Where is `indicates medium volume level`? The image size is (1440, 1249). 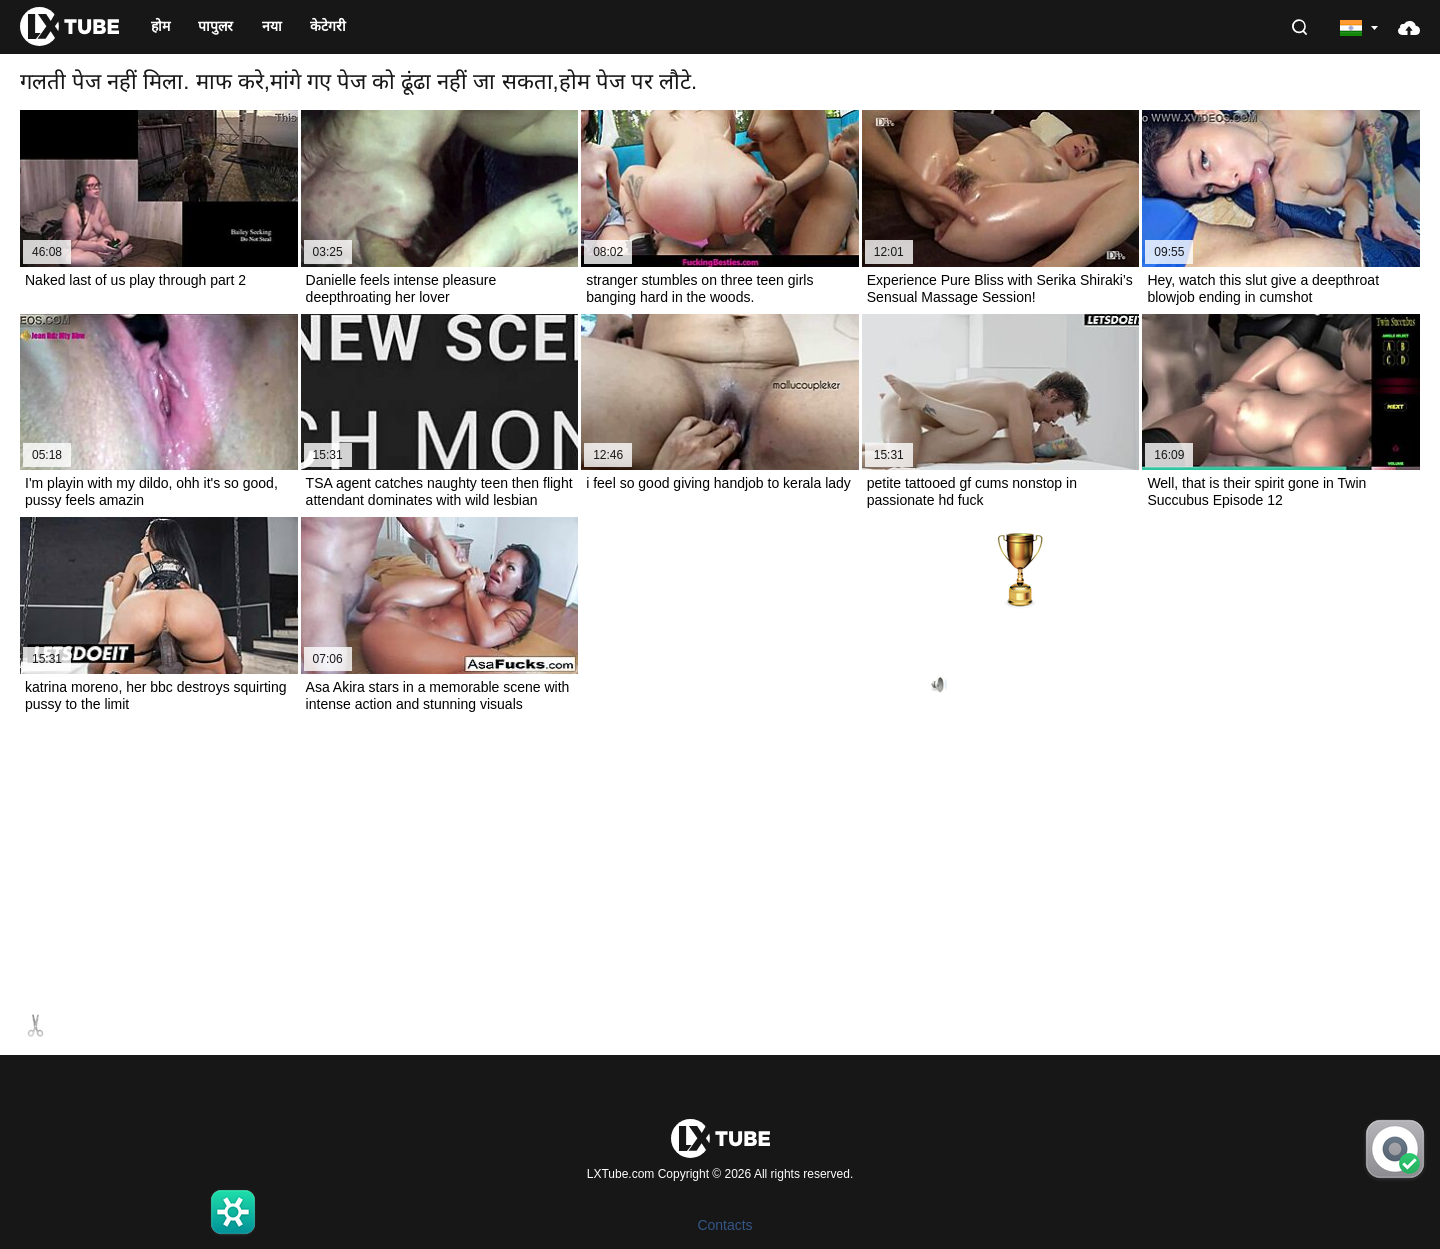 indicates medium volume level is located at coordinates (939, 684).